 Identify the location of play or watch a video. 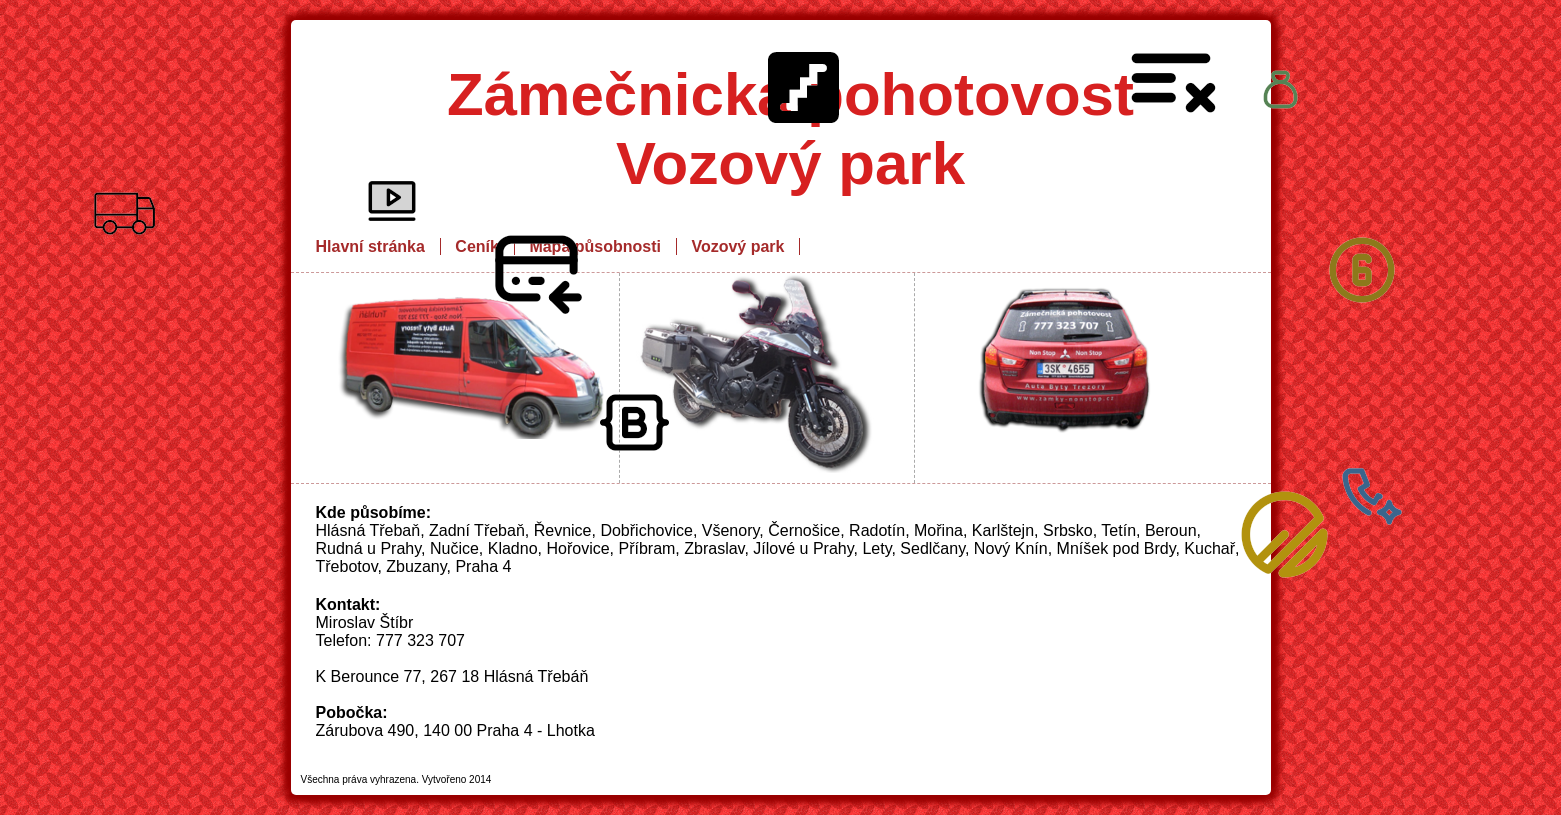
(392, 201).